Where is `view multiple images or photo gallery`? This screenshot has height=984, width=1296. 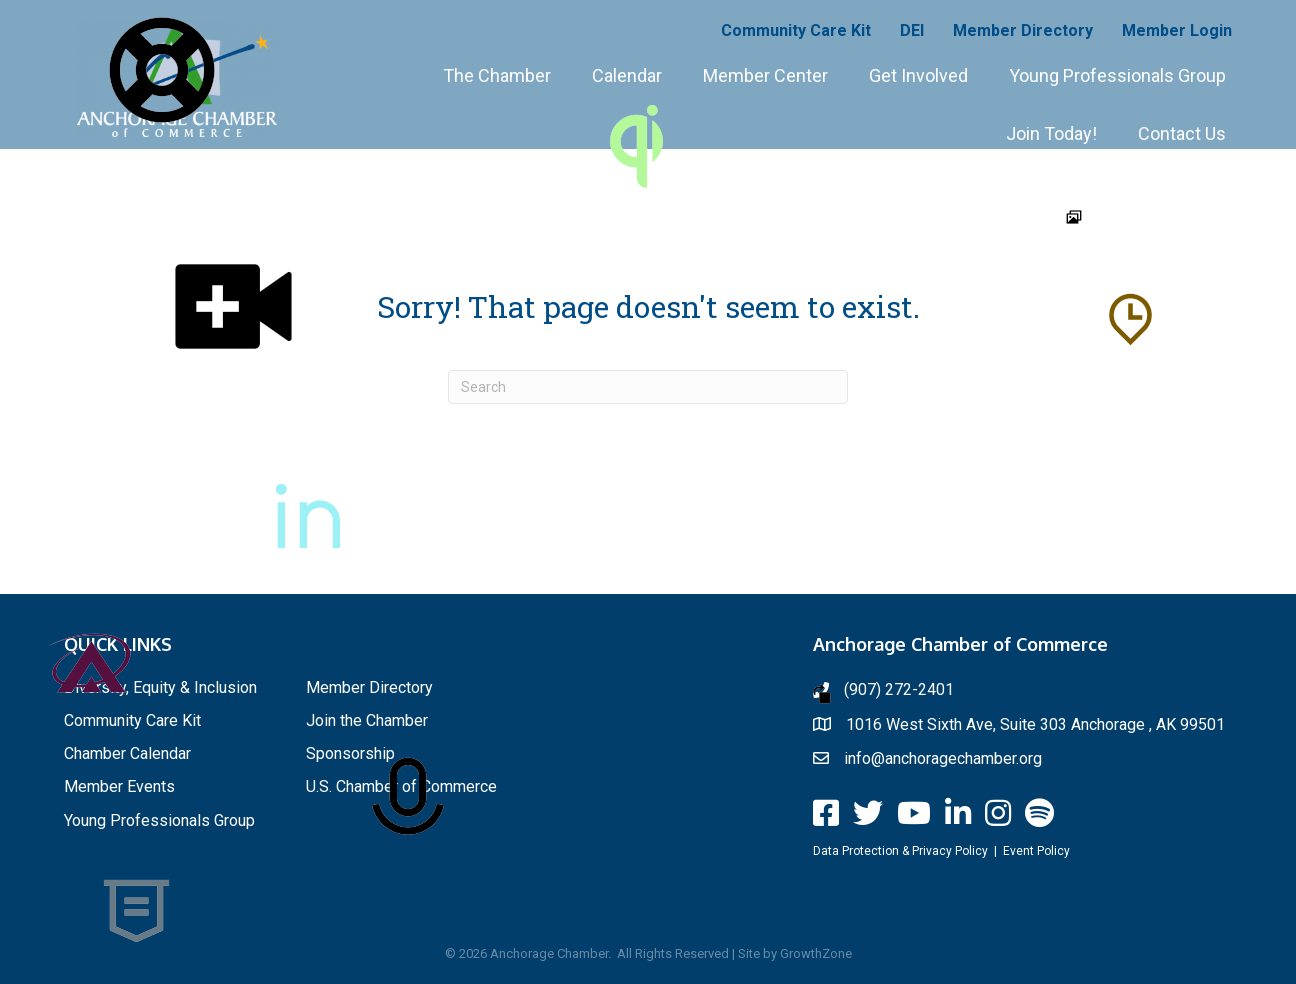 view multiple images or photo gallery is located at coordinates (1074, 217).